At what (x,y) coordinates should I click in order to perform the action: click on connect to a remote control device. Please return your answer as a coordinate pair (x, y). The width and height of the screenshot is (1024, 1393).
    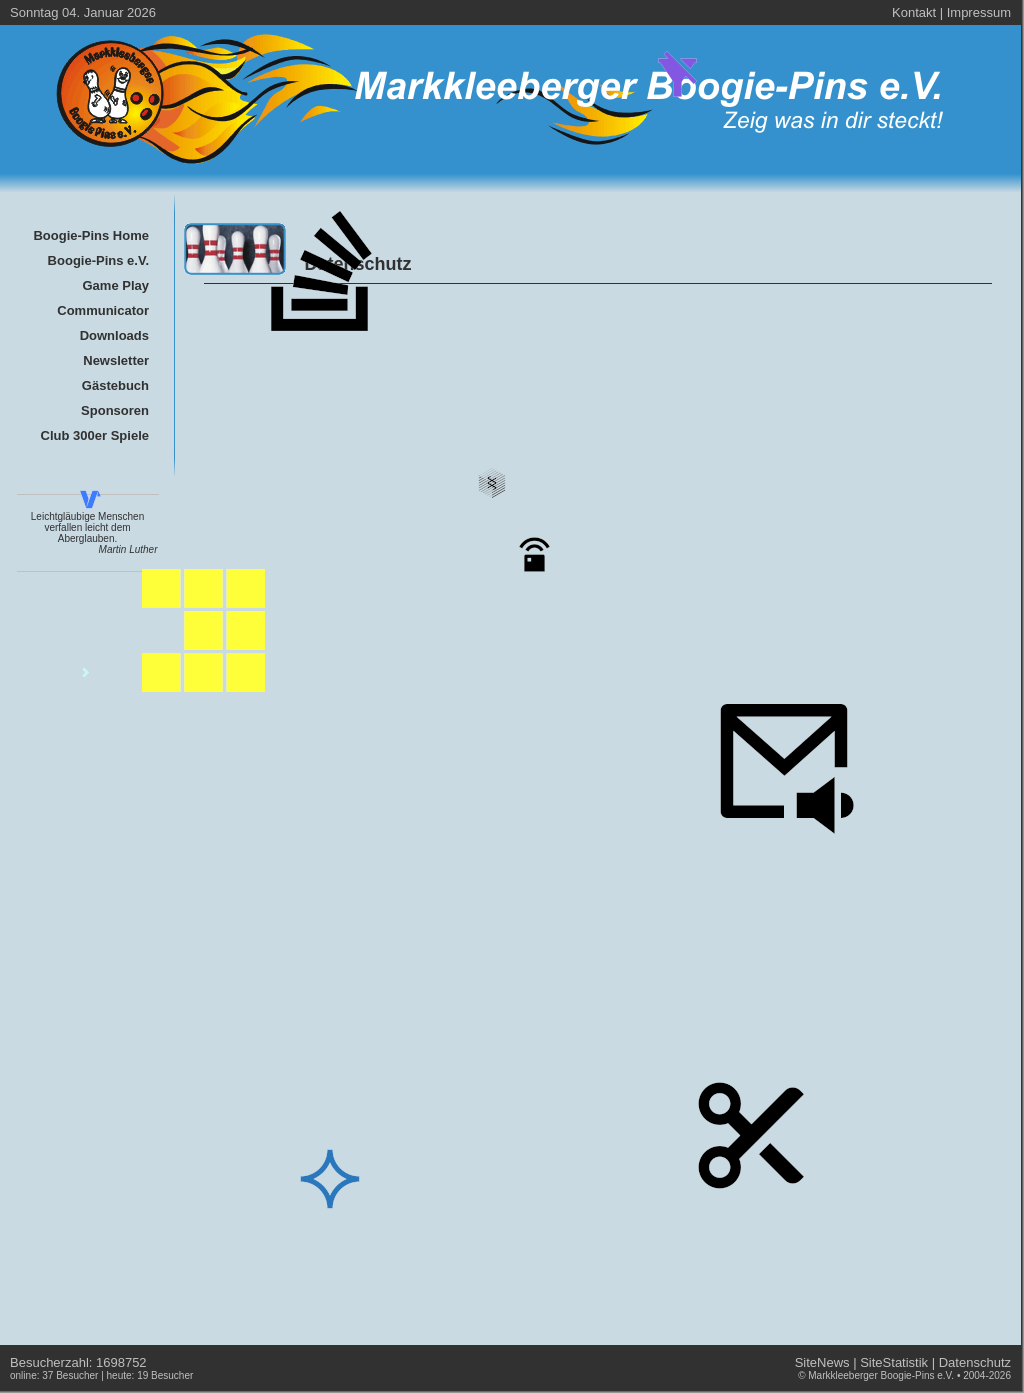
    Looking at the image, I should click on (534, 554).